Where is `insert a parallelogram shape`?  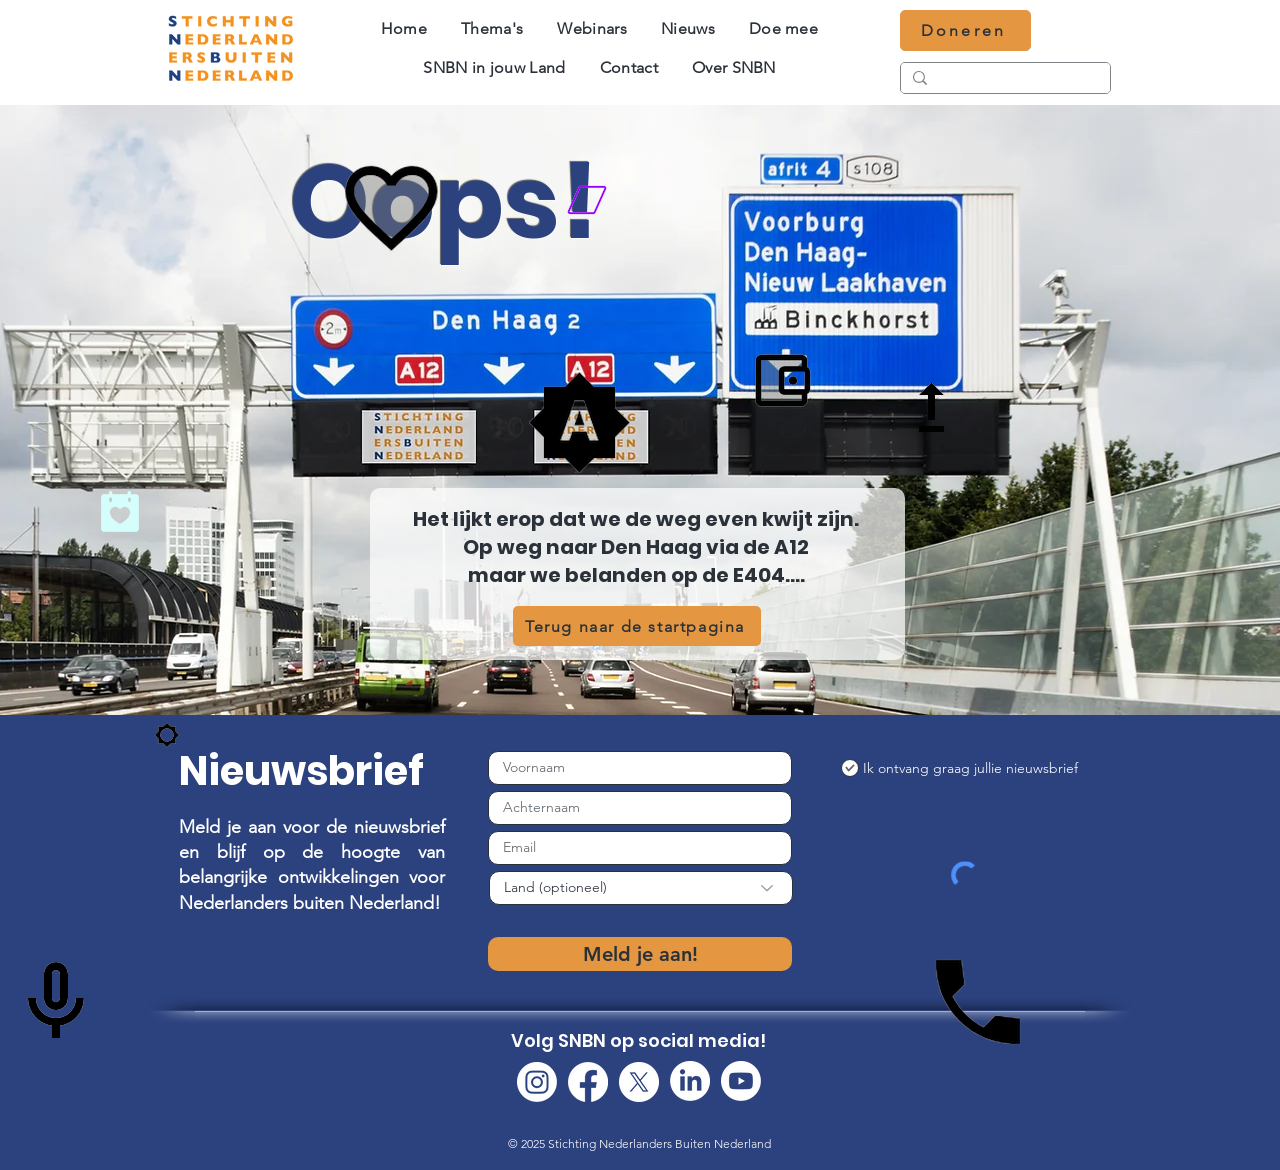 insert a parallelogram shape is located at coordinates (587, 200).